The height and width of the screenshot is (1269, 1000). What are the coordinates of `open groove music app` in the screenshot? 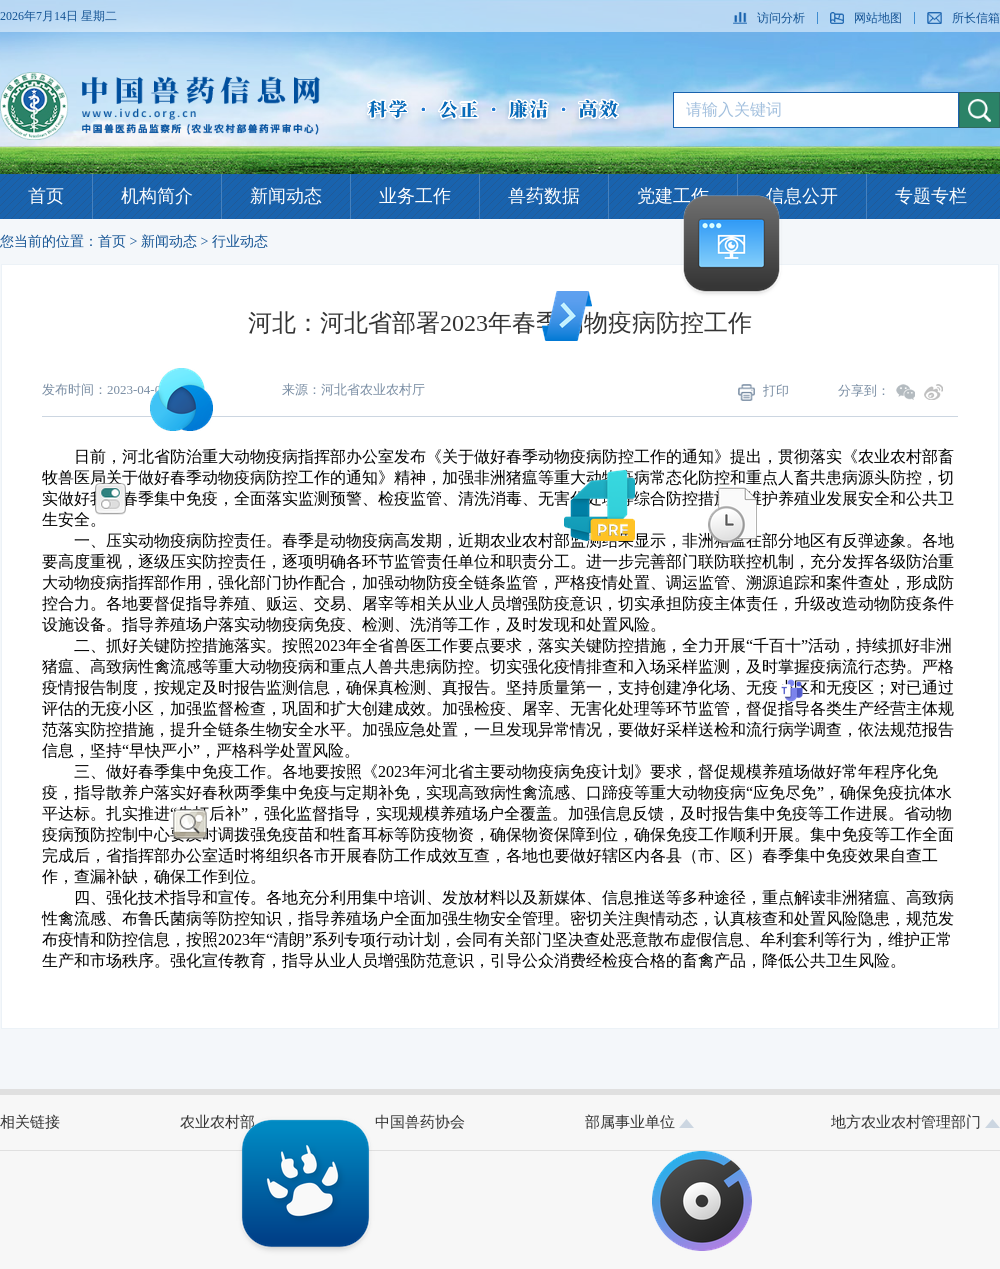 It's located at (702, 1201).